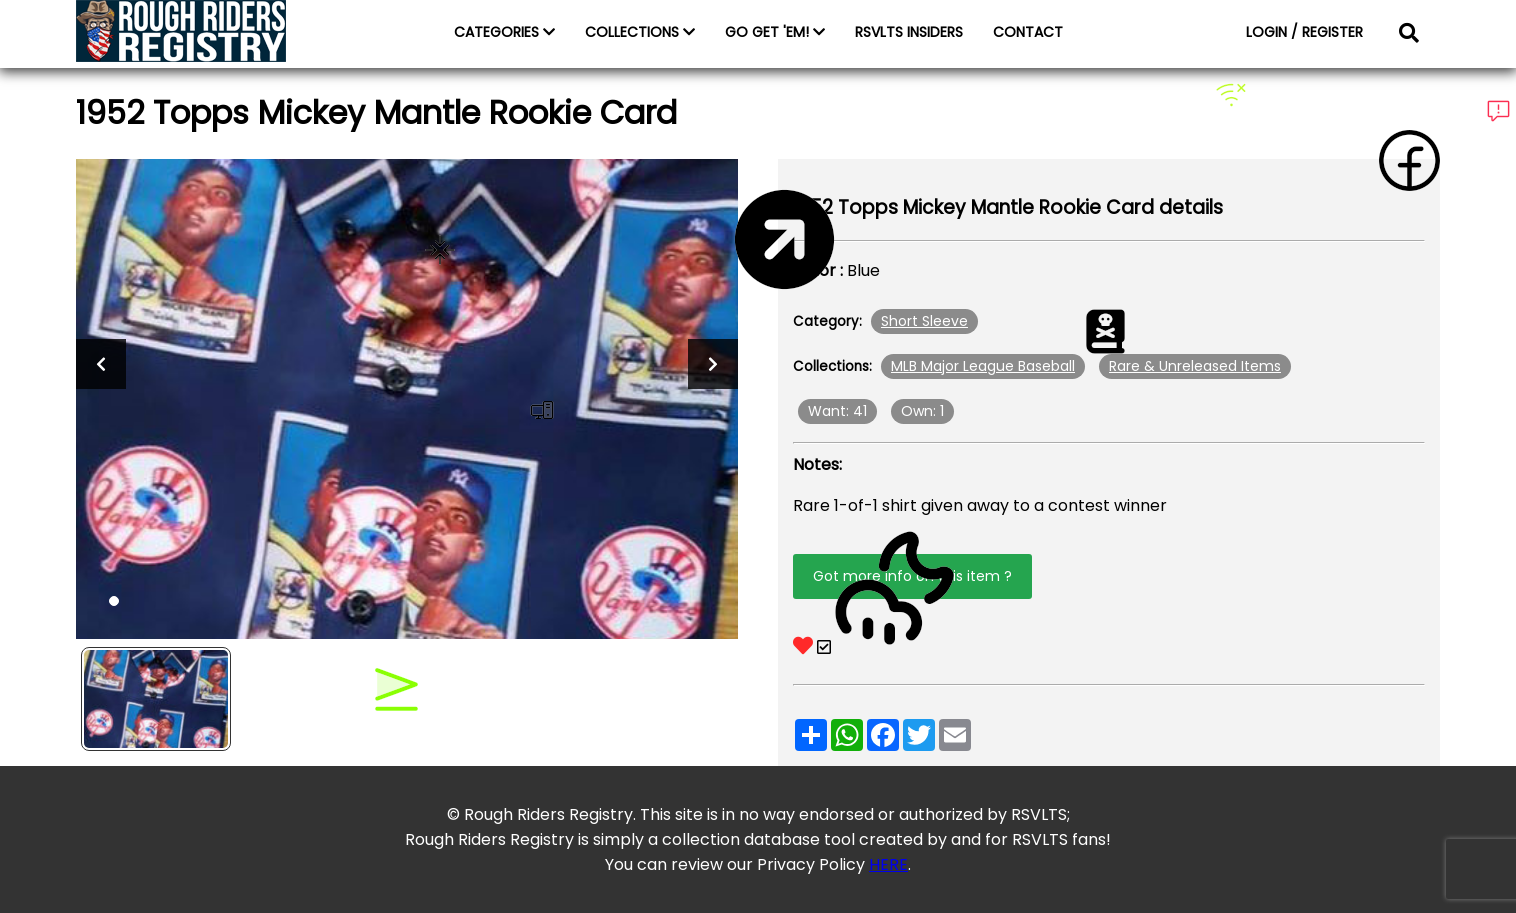 Image resolution: width=1516 pixels, height=913 pixels. Describe the element at coordinates (542, 410) in the screenshot. I see `access desktop computer settings` at that location.